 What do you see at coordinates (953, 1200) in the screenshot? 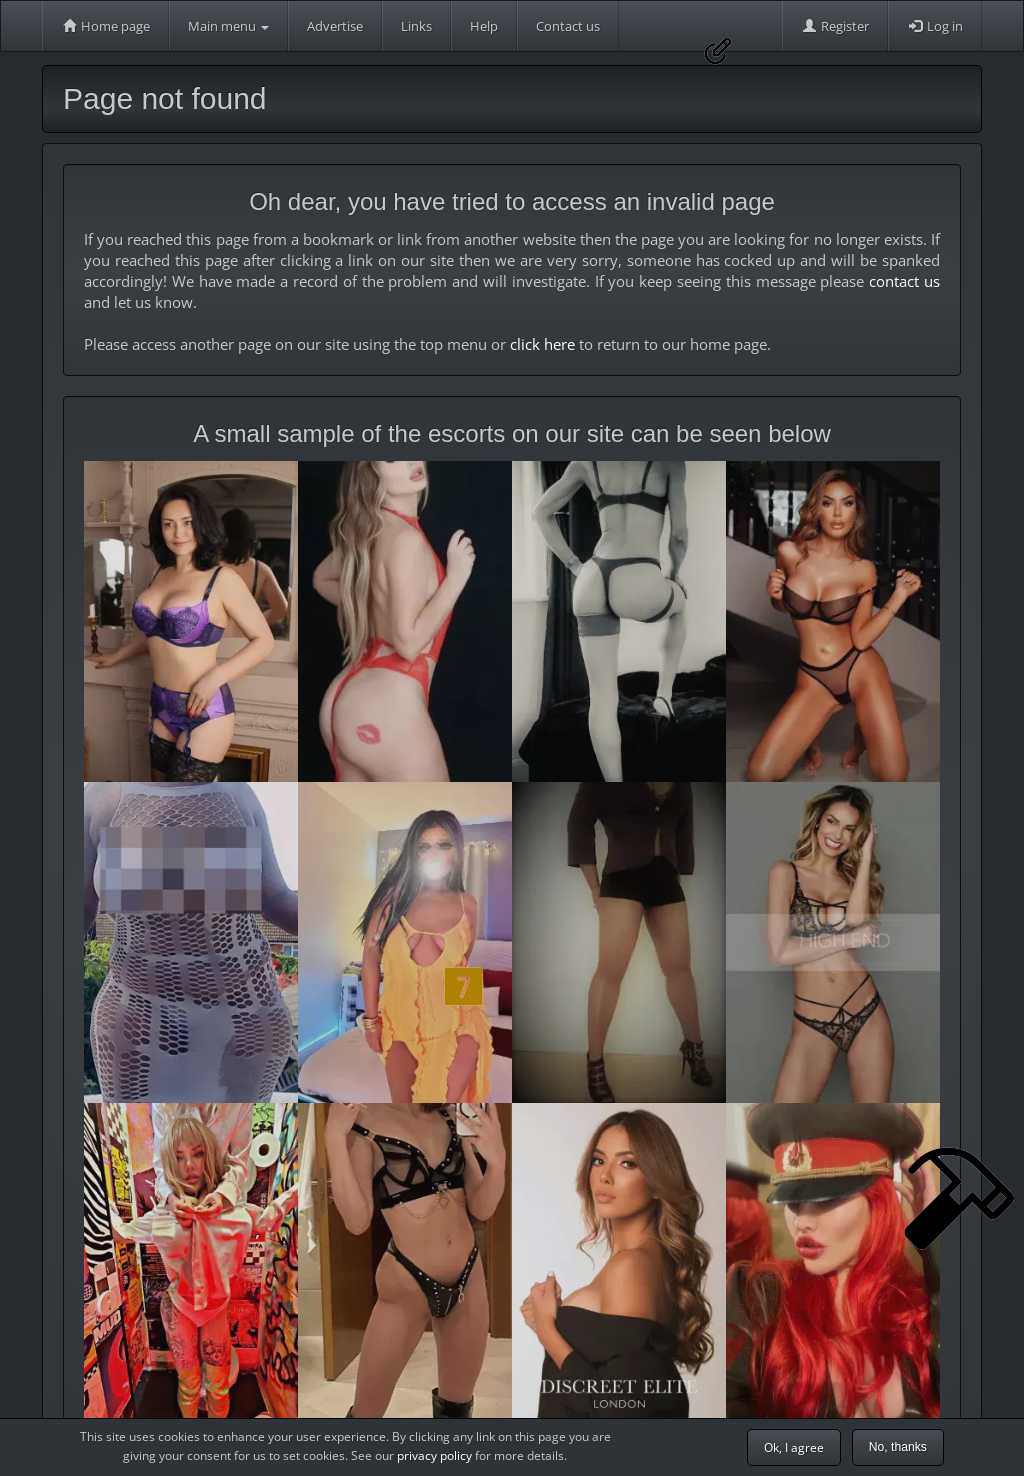
I see `access tools or settings` at bounding box center [953, 1200].